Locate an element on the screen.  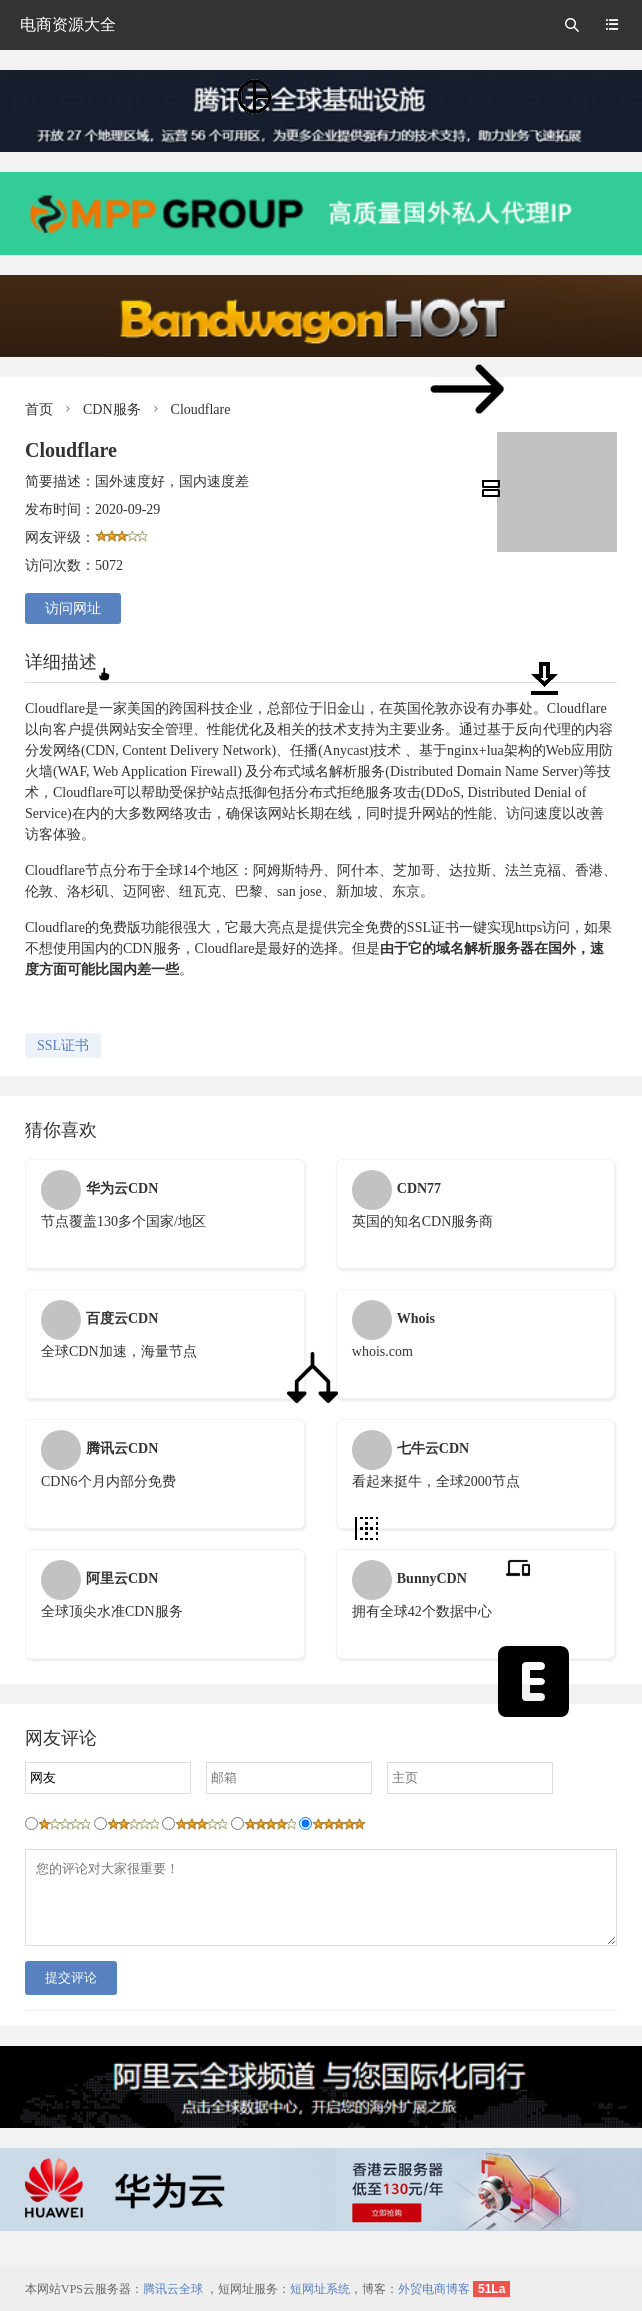
navigate to the next item or screen is located at coordinates (468, 389).